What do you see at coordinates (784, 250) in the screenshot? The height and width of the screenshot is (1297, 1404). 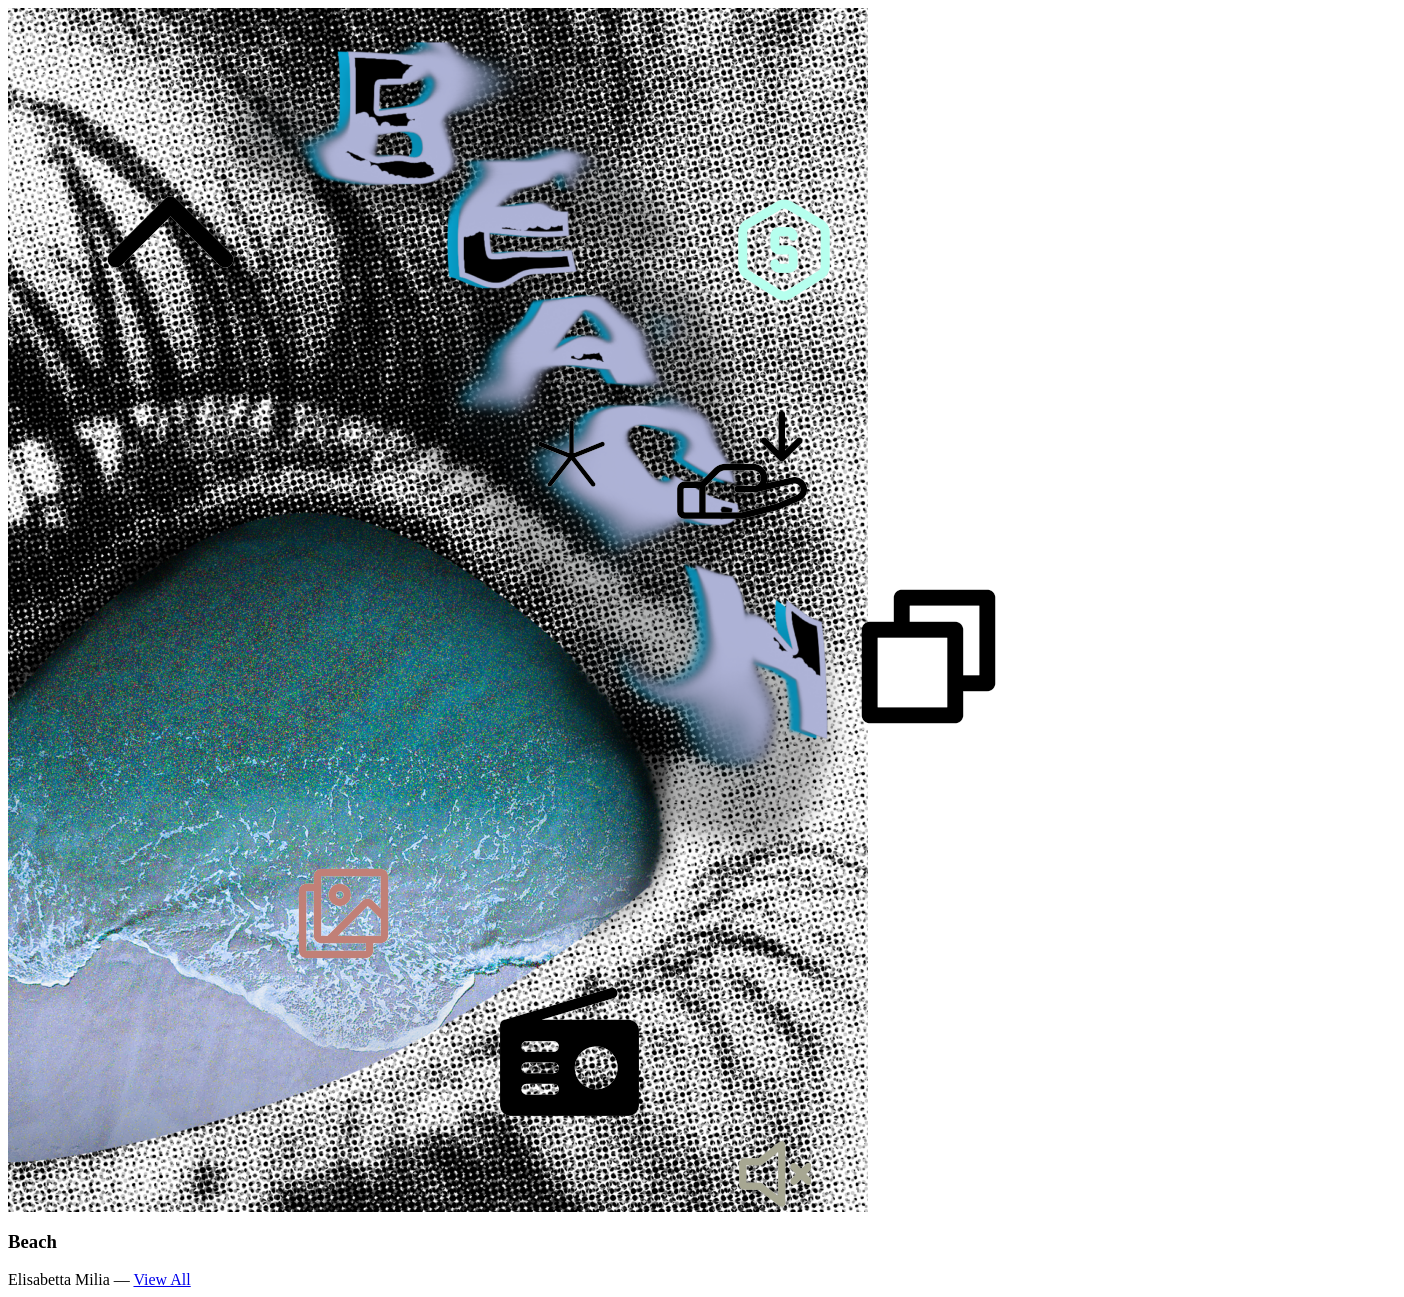 I see `indicates a service or system status` at bounding box center [784, 250].